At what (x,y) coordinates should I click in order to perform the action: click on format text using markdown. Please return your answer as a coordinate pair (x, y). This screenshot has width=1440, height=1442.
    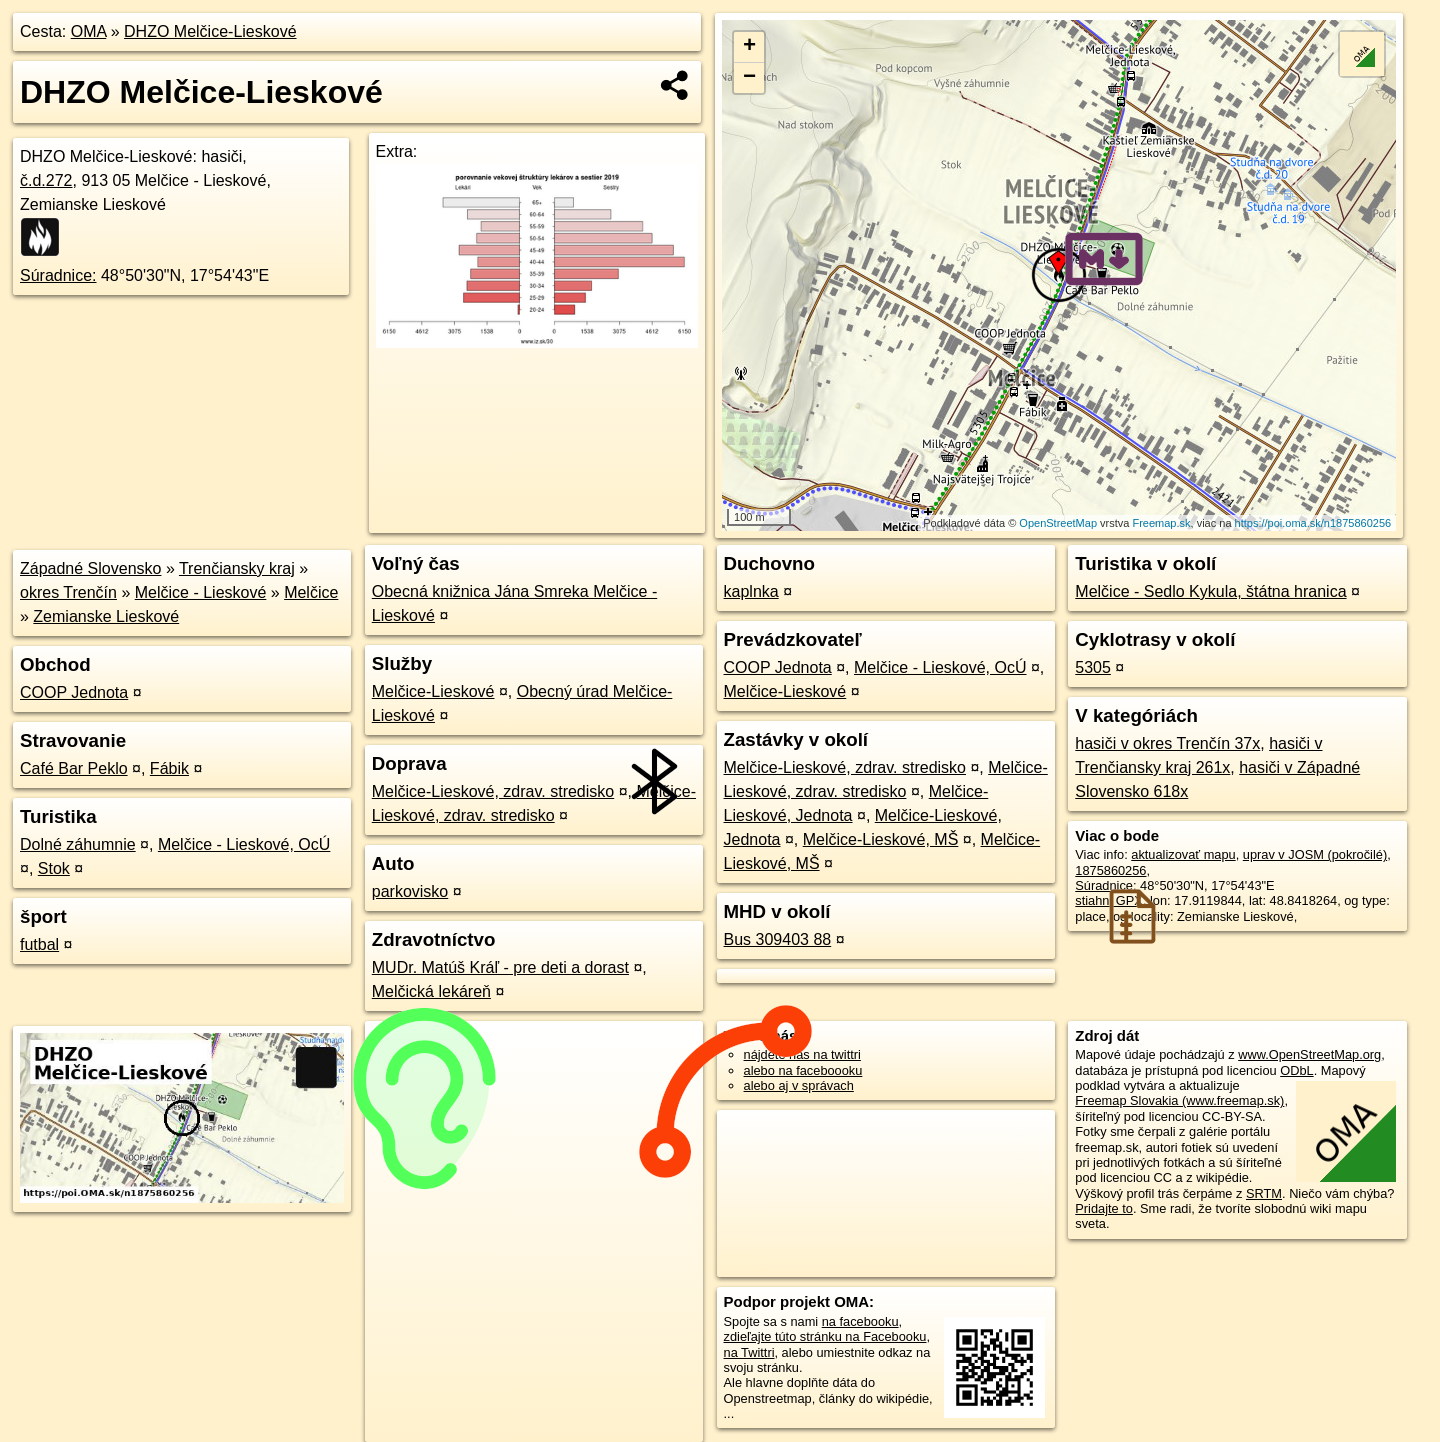
    Looking at the image, I should click on (1104, 259).